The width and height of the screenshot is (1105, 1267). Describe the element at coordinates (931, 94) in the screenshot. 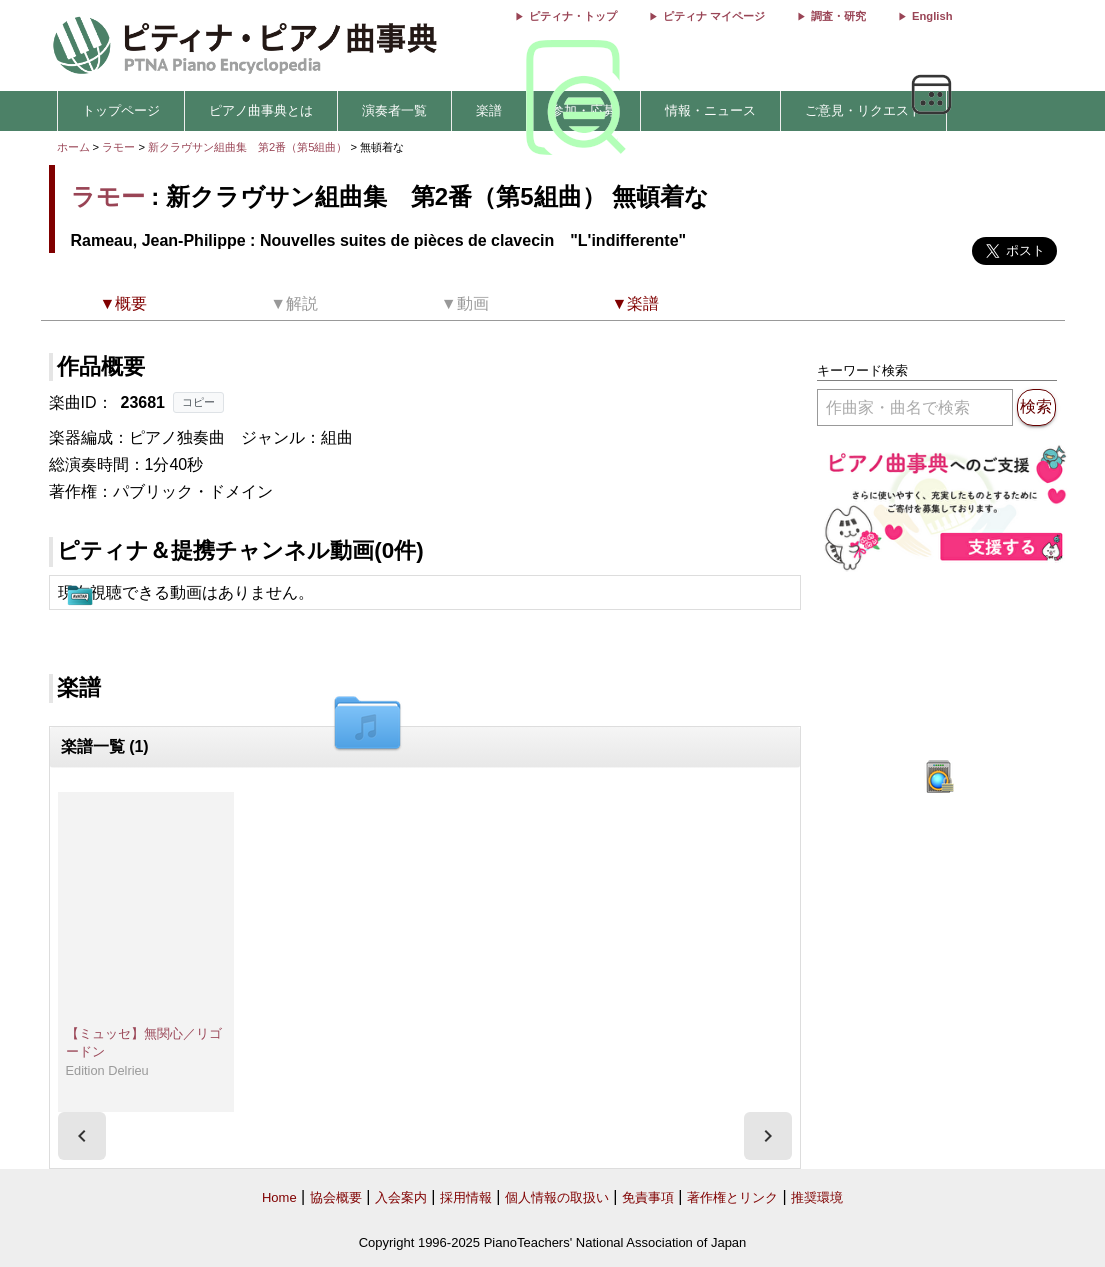

I see `open calendar application` at that location.